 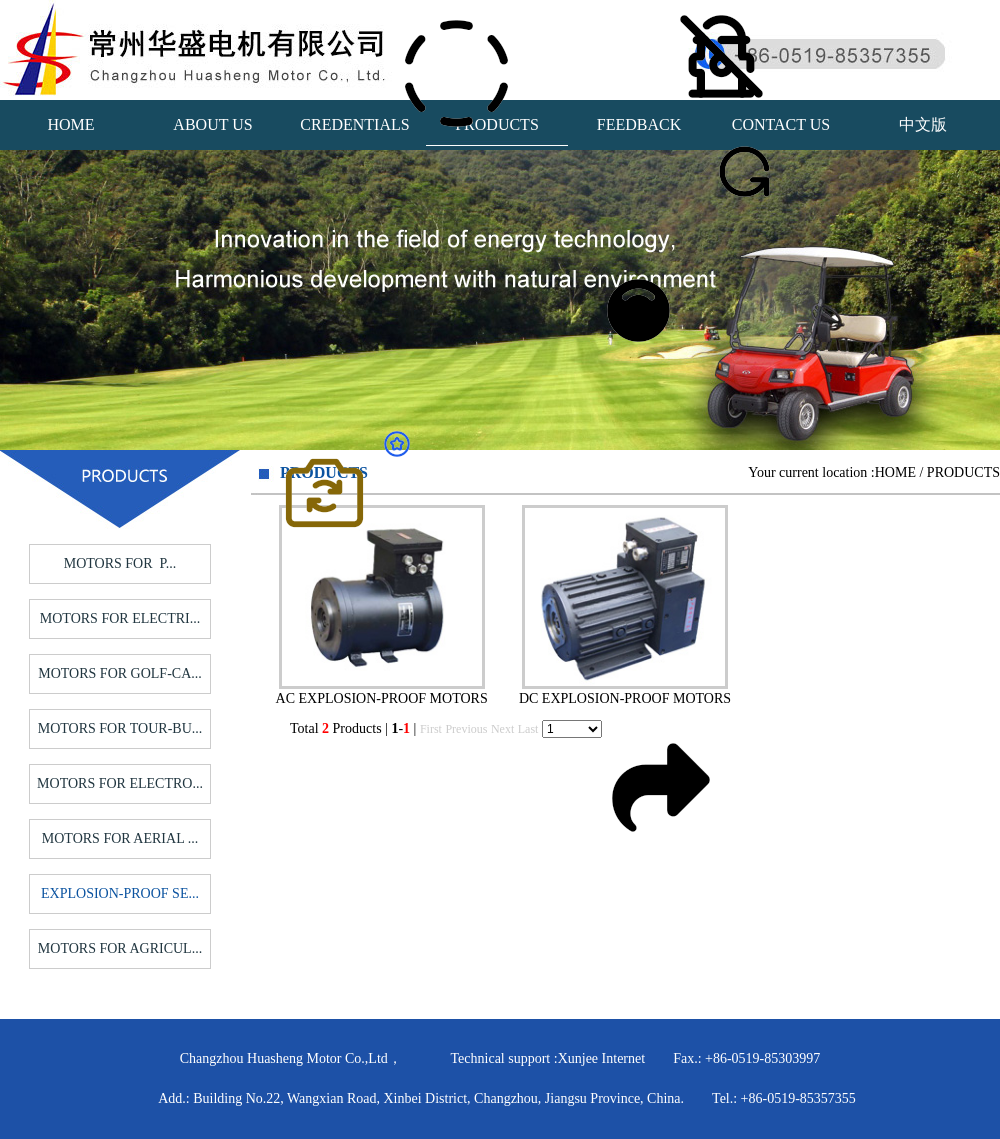 I want to click on rotate an image or object, so click(x=744, y=171).